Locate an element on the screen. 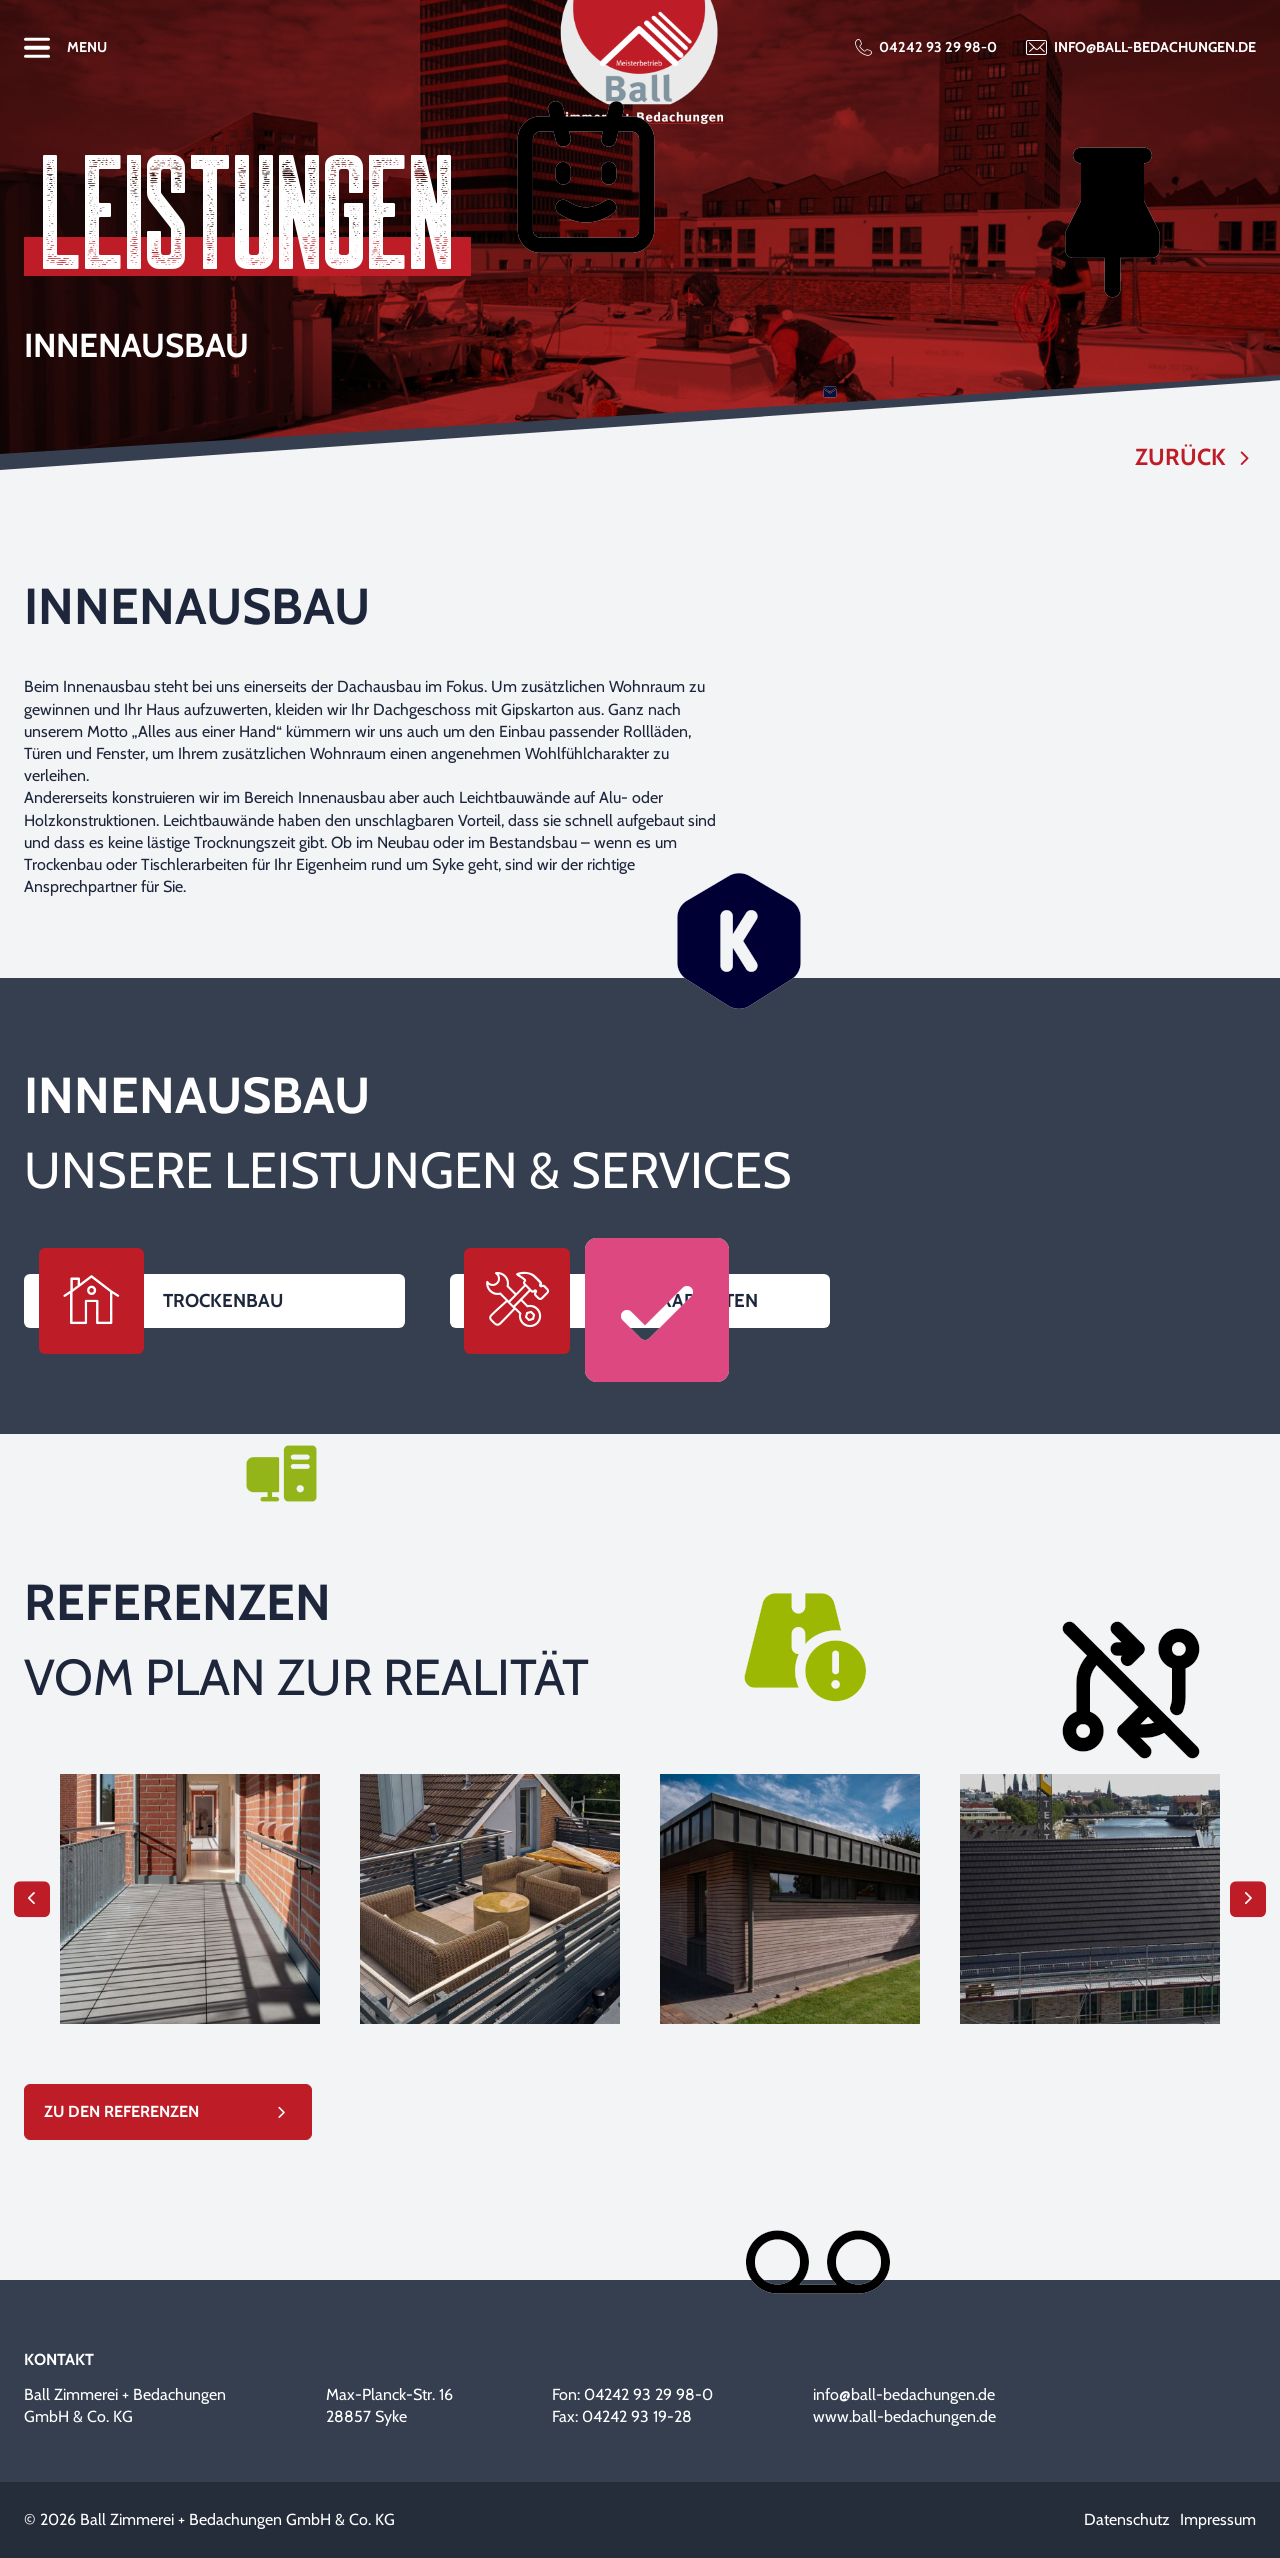  access desktop computer settings is located at coordinates (281, 1473).